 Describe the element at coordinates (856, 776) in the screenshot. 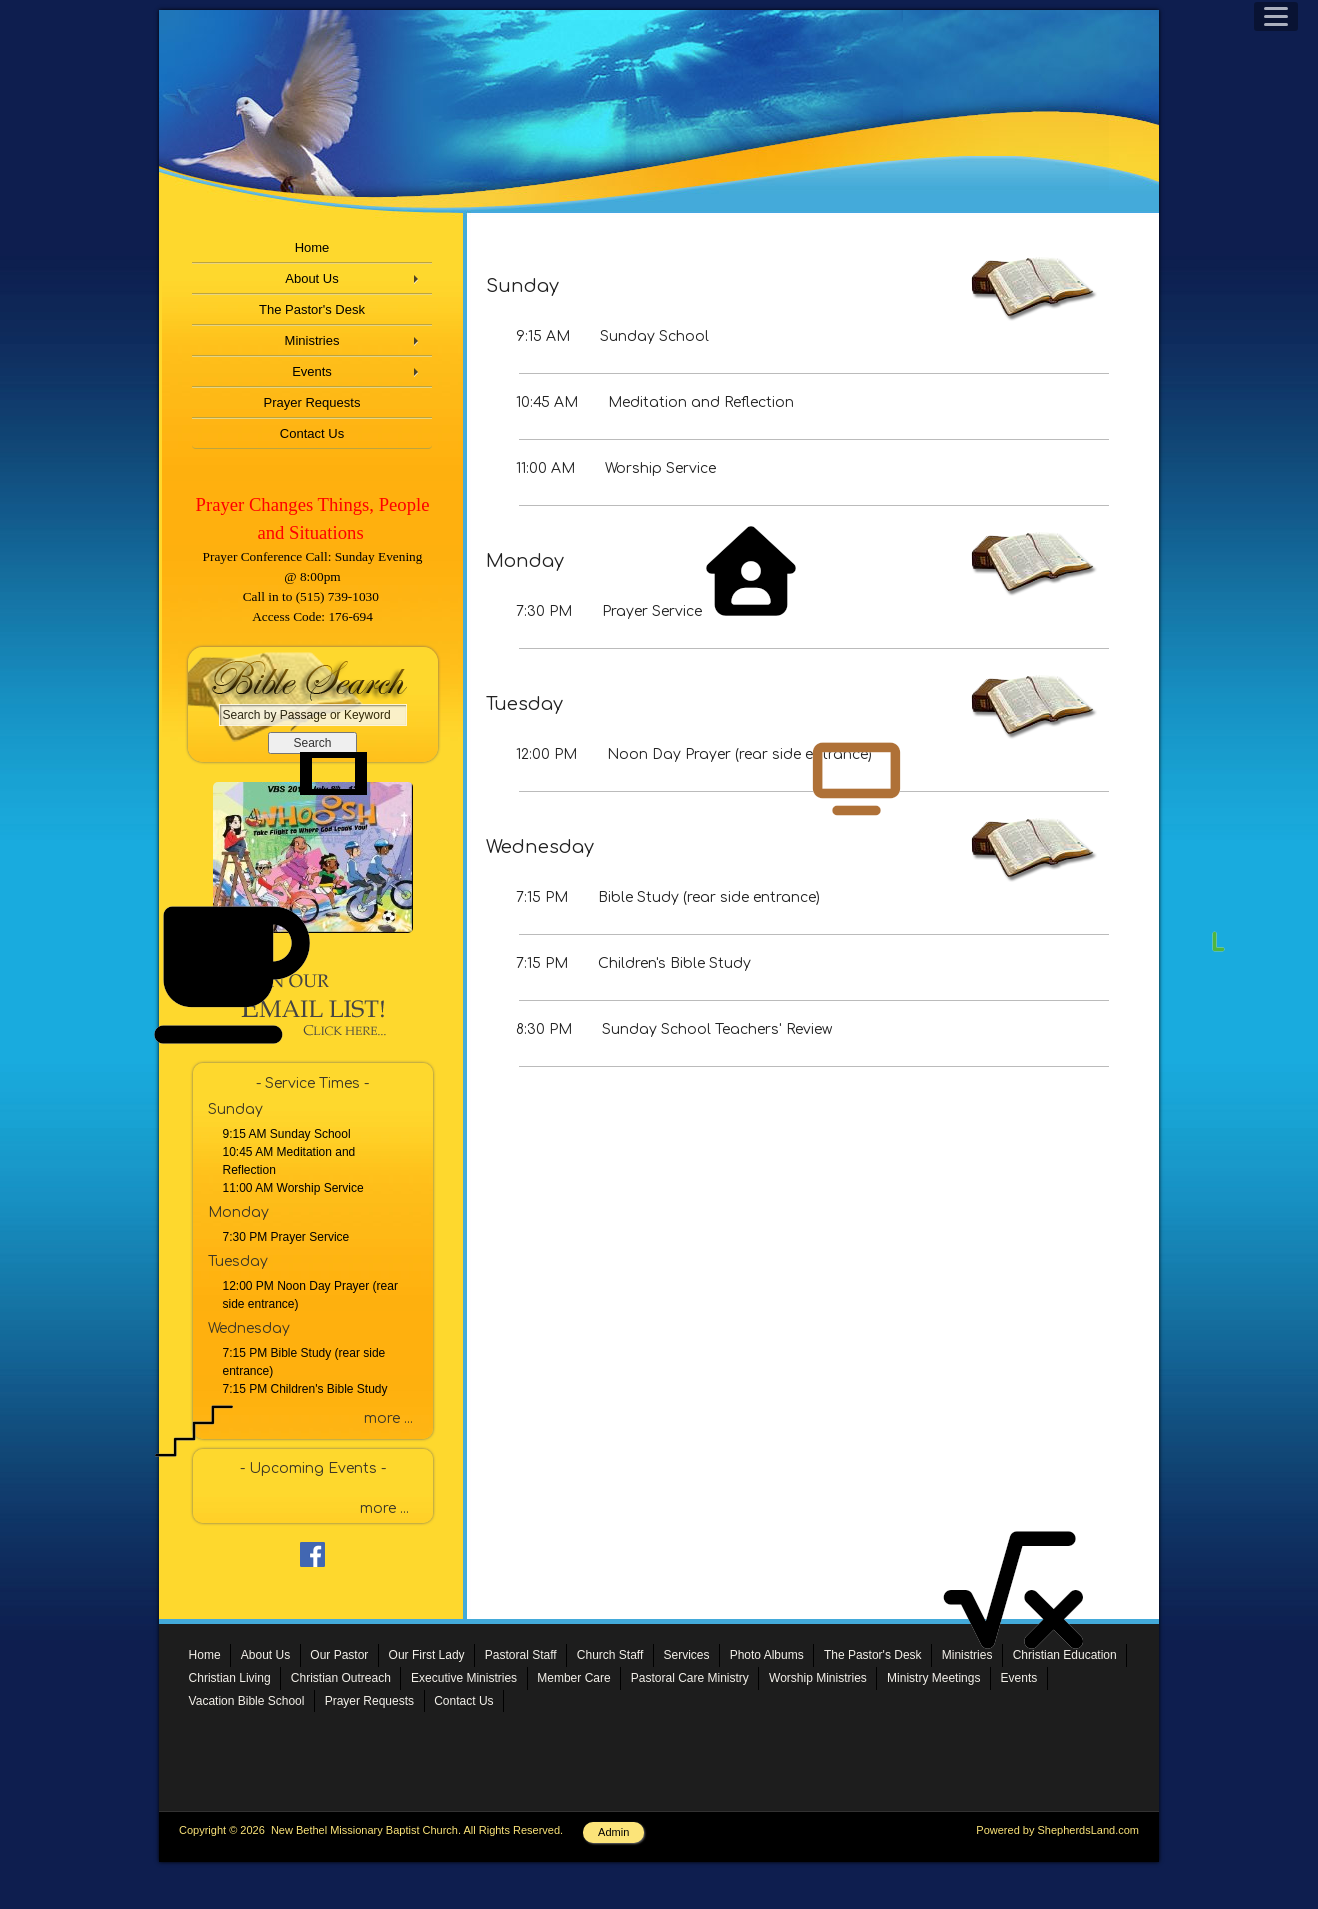

I see `access TV or video streaming` at that location.